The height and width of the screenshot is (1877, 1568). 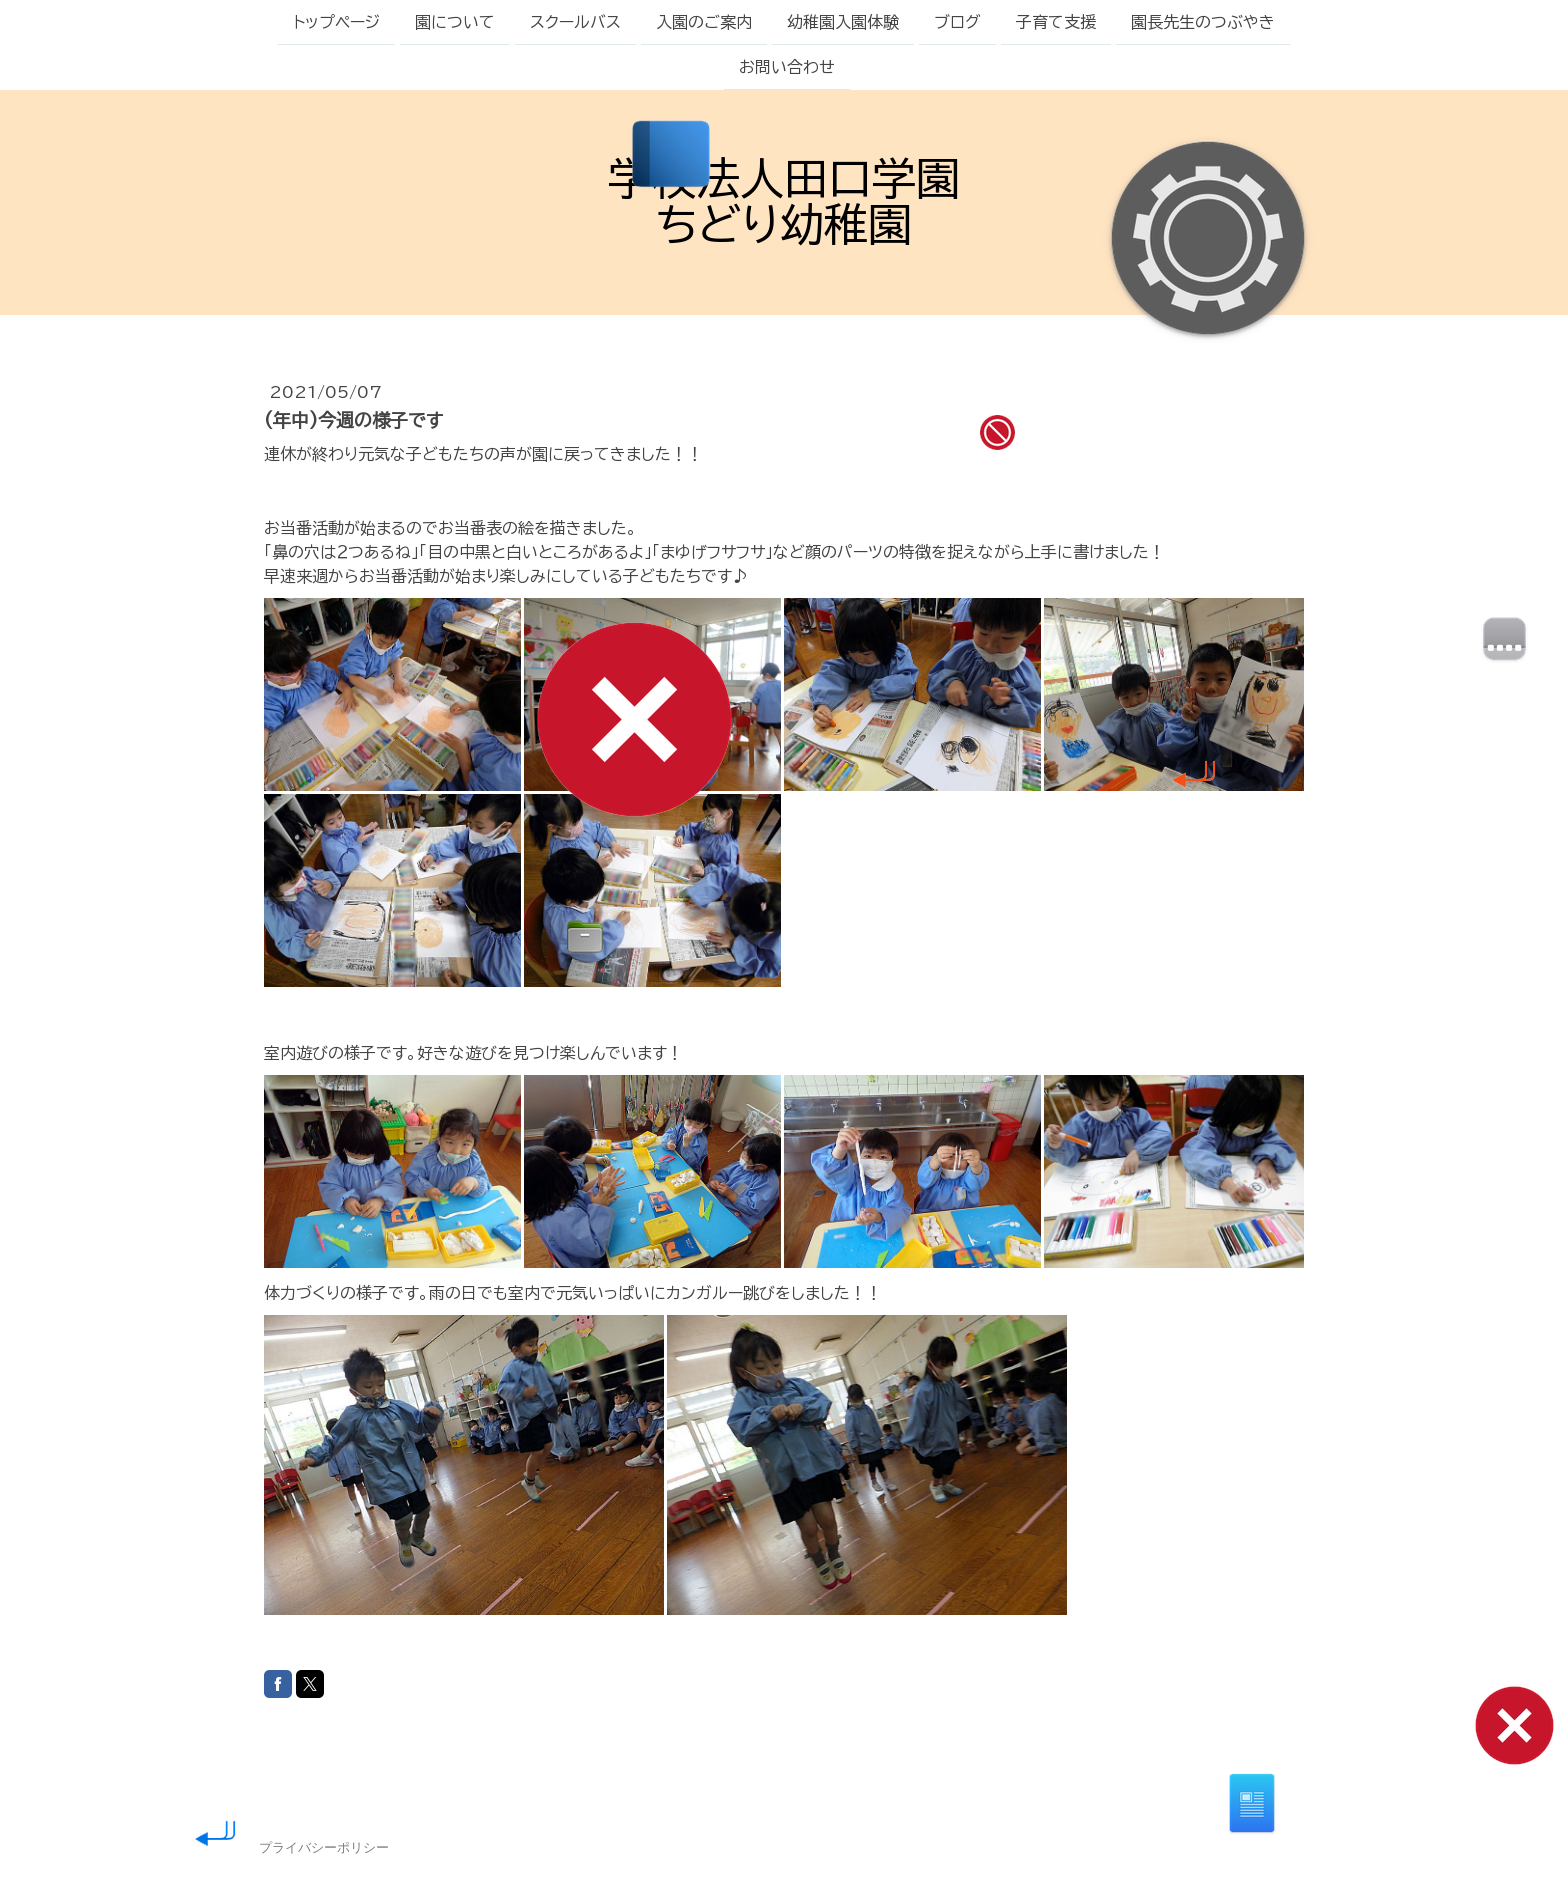 What do you see at coordinates (1252, 1804) in the screenshot?
I see `microsoft word template file` at bounding box center [1252, 1804].